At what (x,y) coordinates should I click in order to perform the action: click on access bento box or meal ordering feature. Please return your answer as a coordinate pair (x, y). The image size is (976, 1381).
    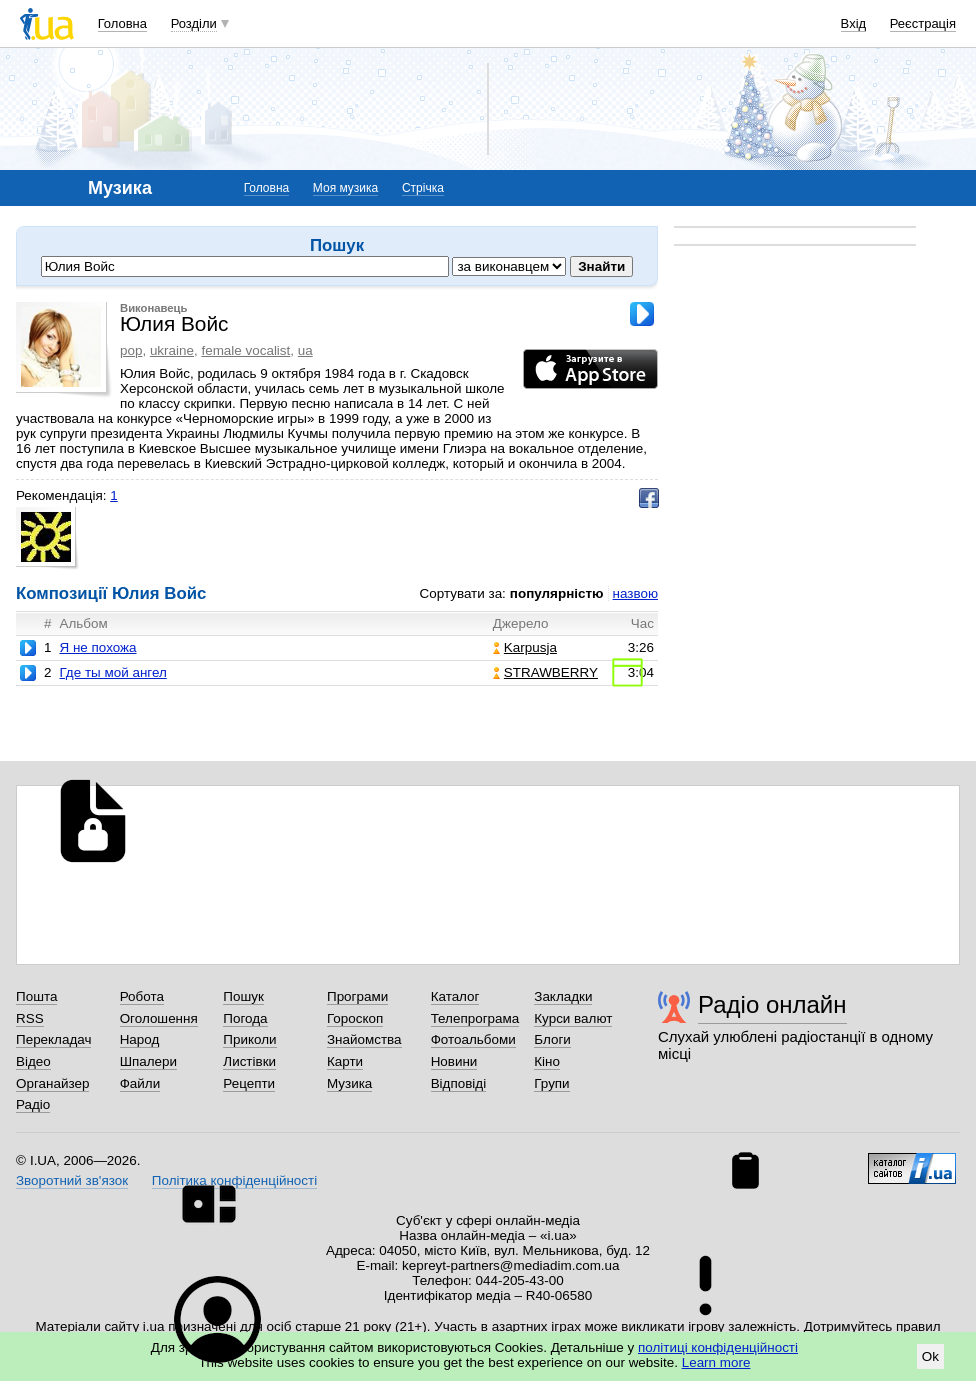
    Looking at the image, I should click on (209, 1204).